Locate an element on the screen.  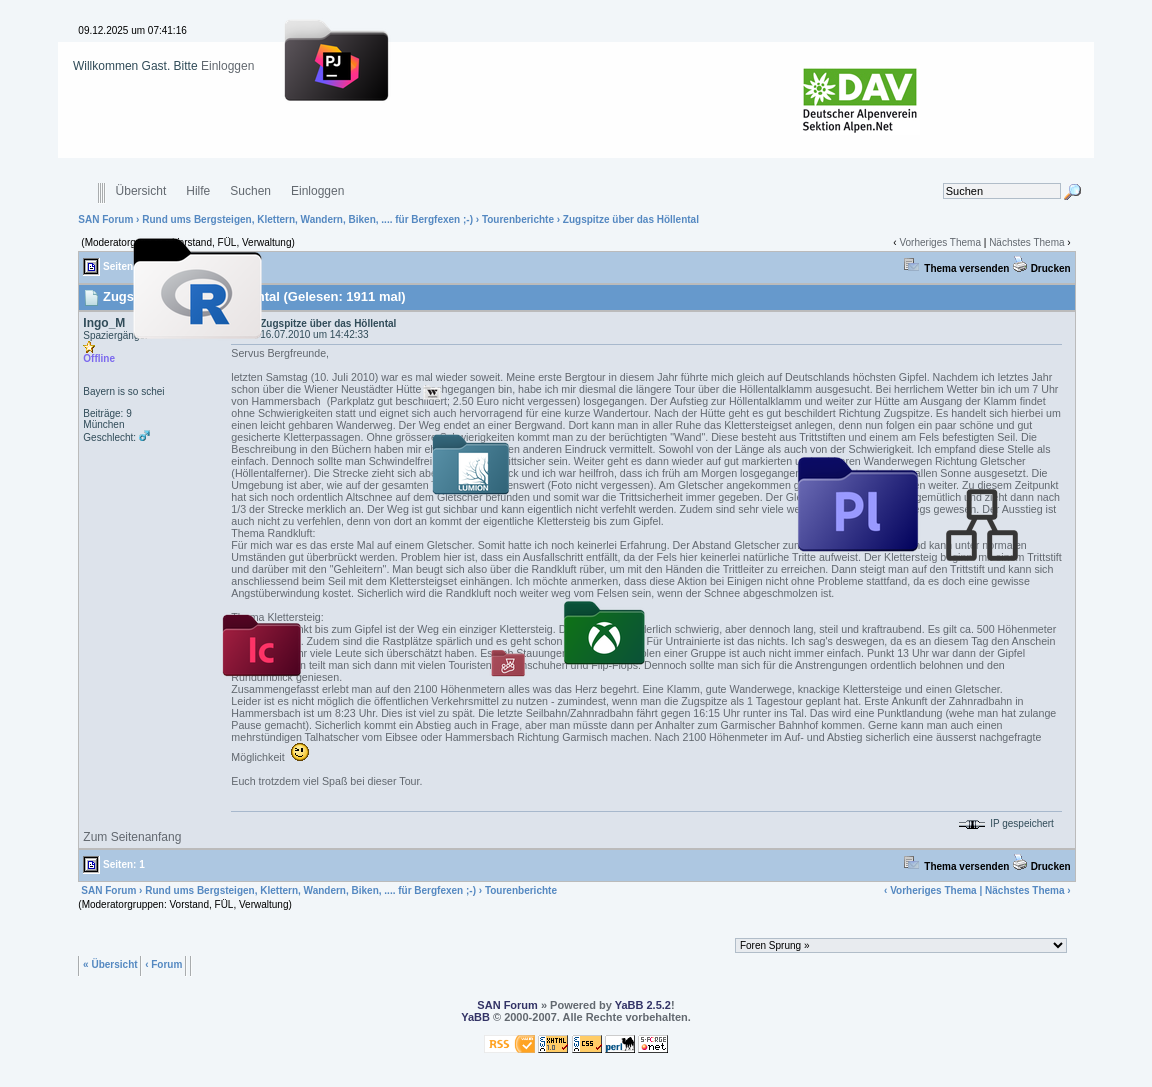
open jetbrains projector project folder is located at coordinates (336, 63).